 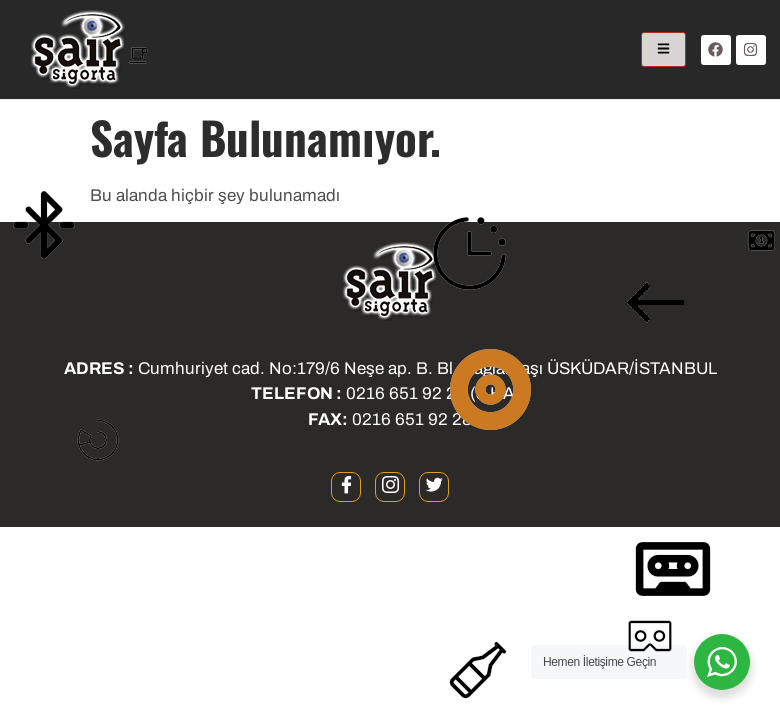 I want to click on launch a virtual reality experience, so click(x=650, y=636).